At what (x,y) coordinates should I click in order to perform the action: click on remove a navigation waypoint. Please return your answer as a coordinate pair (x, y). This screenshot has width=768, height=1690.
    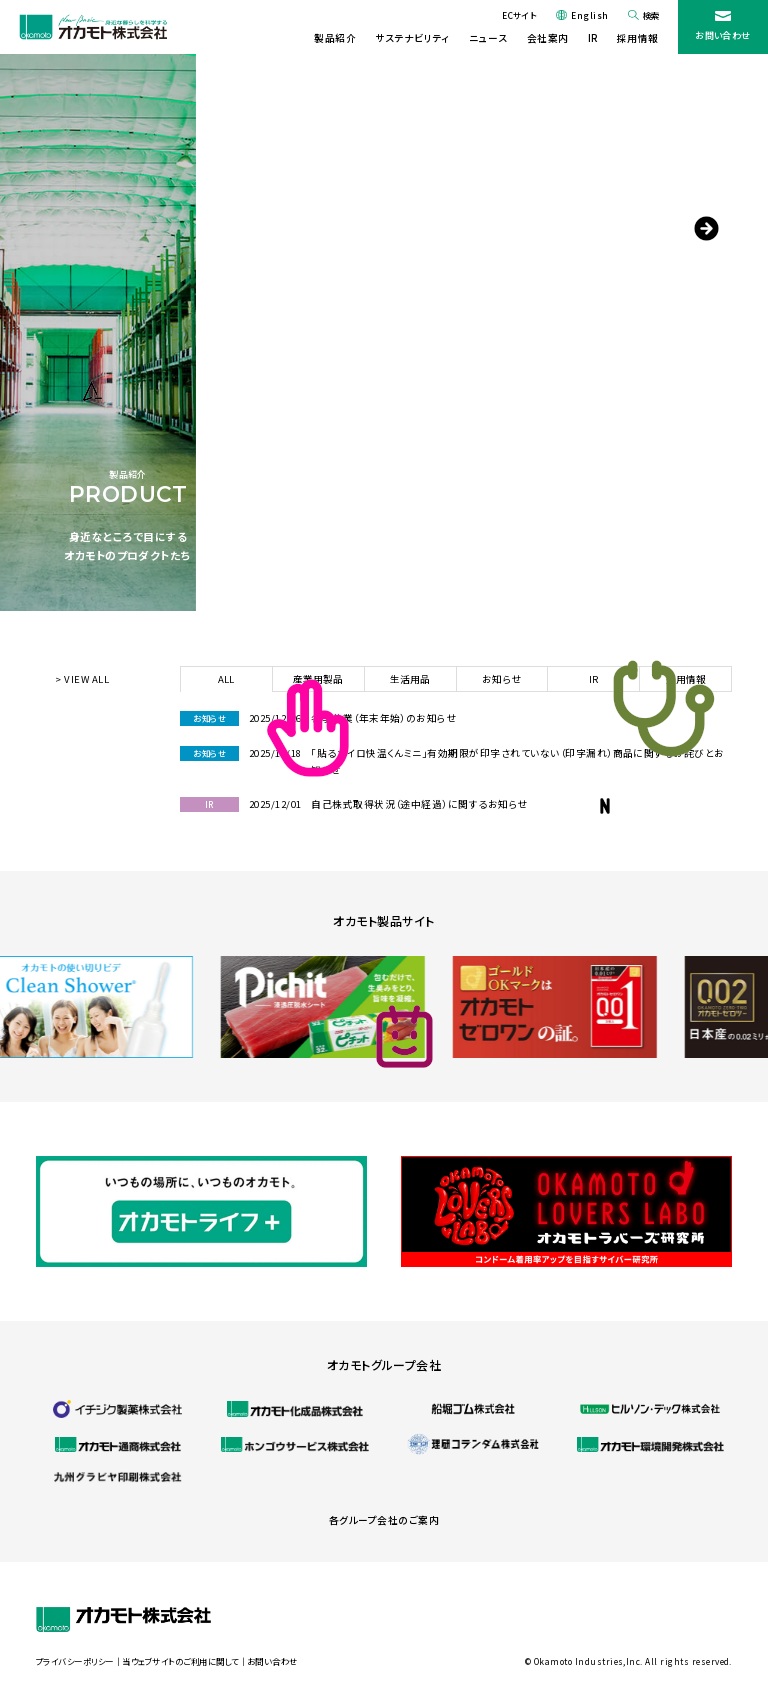
    Looking at the image, I should click on (91, 391).